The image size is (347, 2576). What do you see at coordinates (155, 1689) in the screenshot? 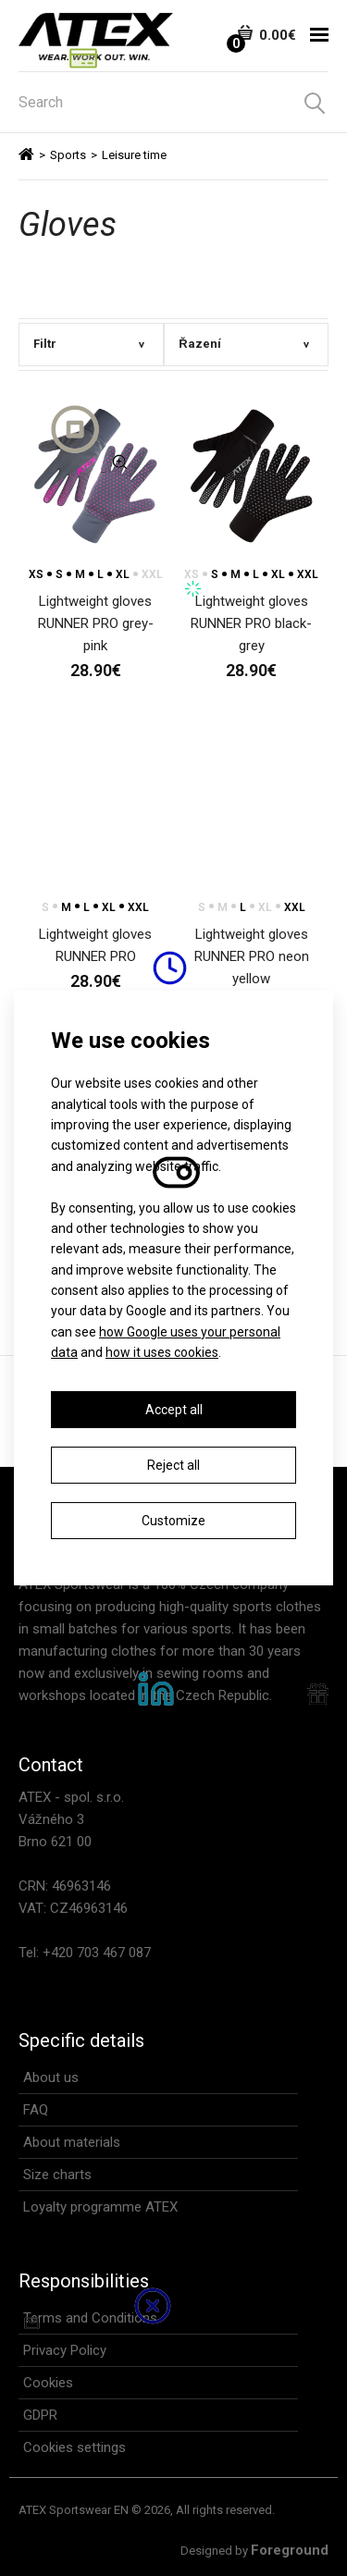
I see `visit linkedin profile` at bounding box center [155, 1689].